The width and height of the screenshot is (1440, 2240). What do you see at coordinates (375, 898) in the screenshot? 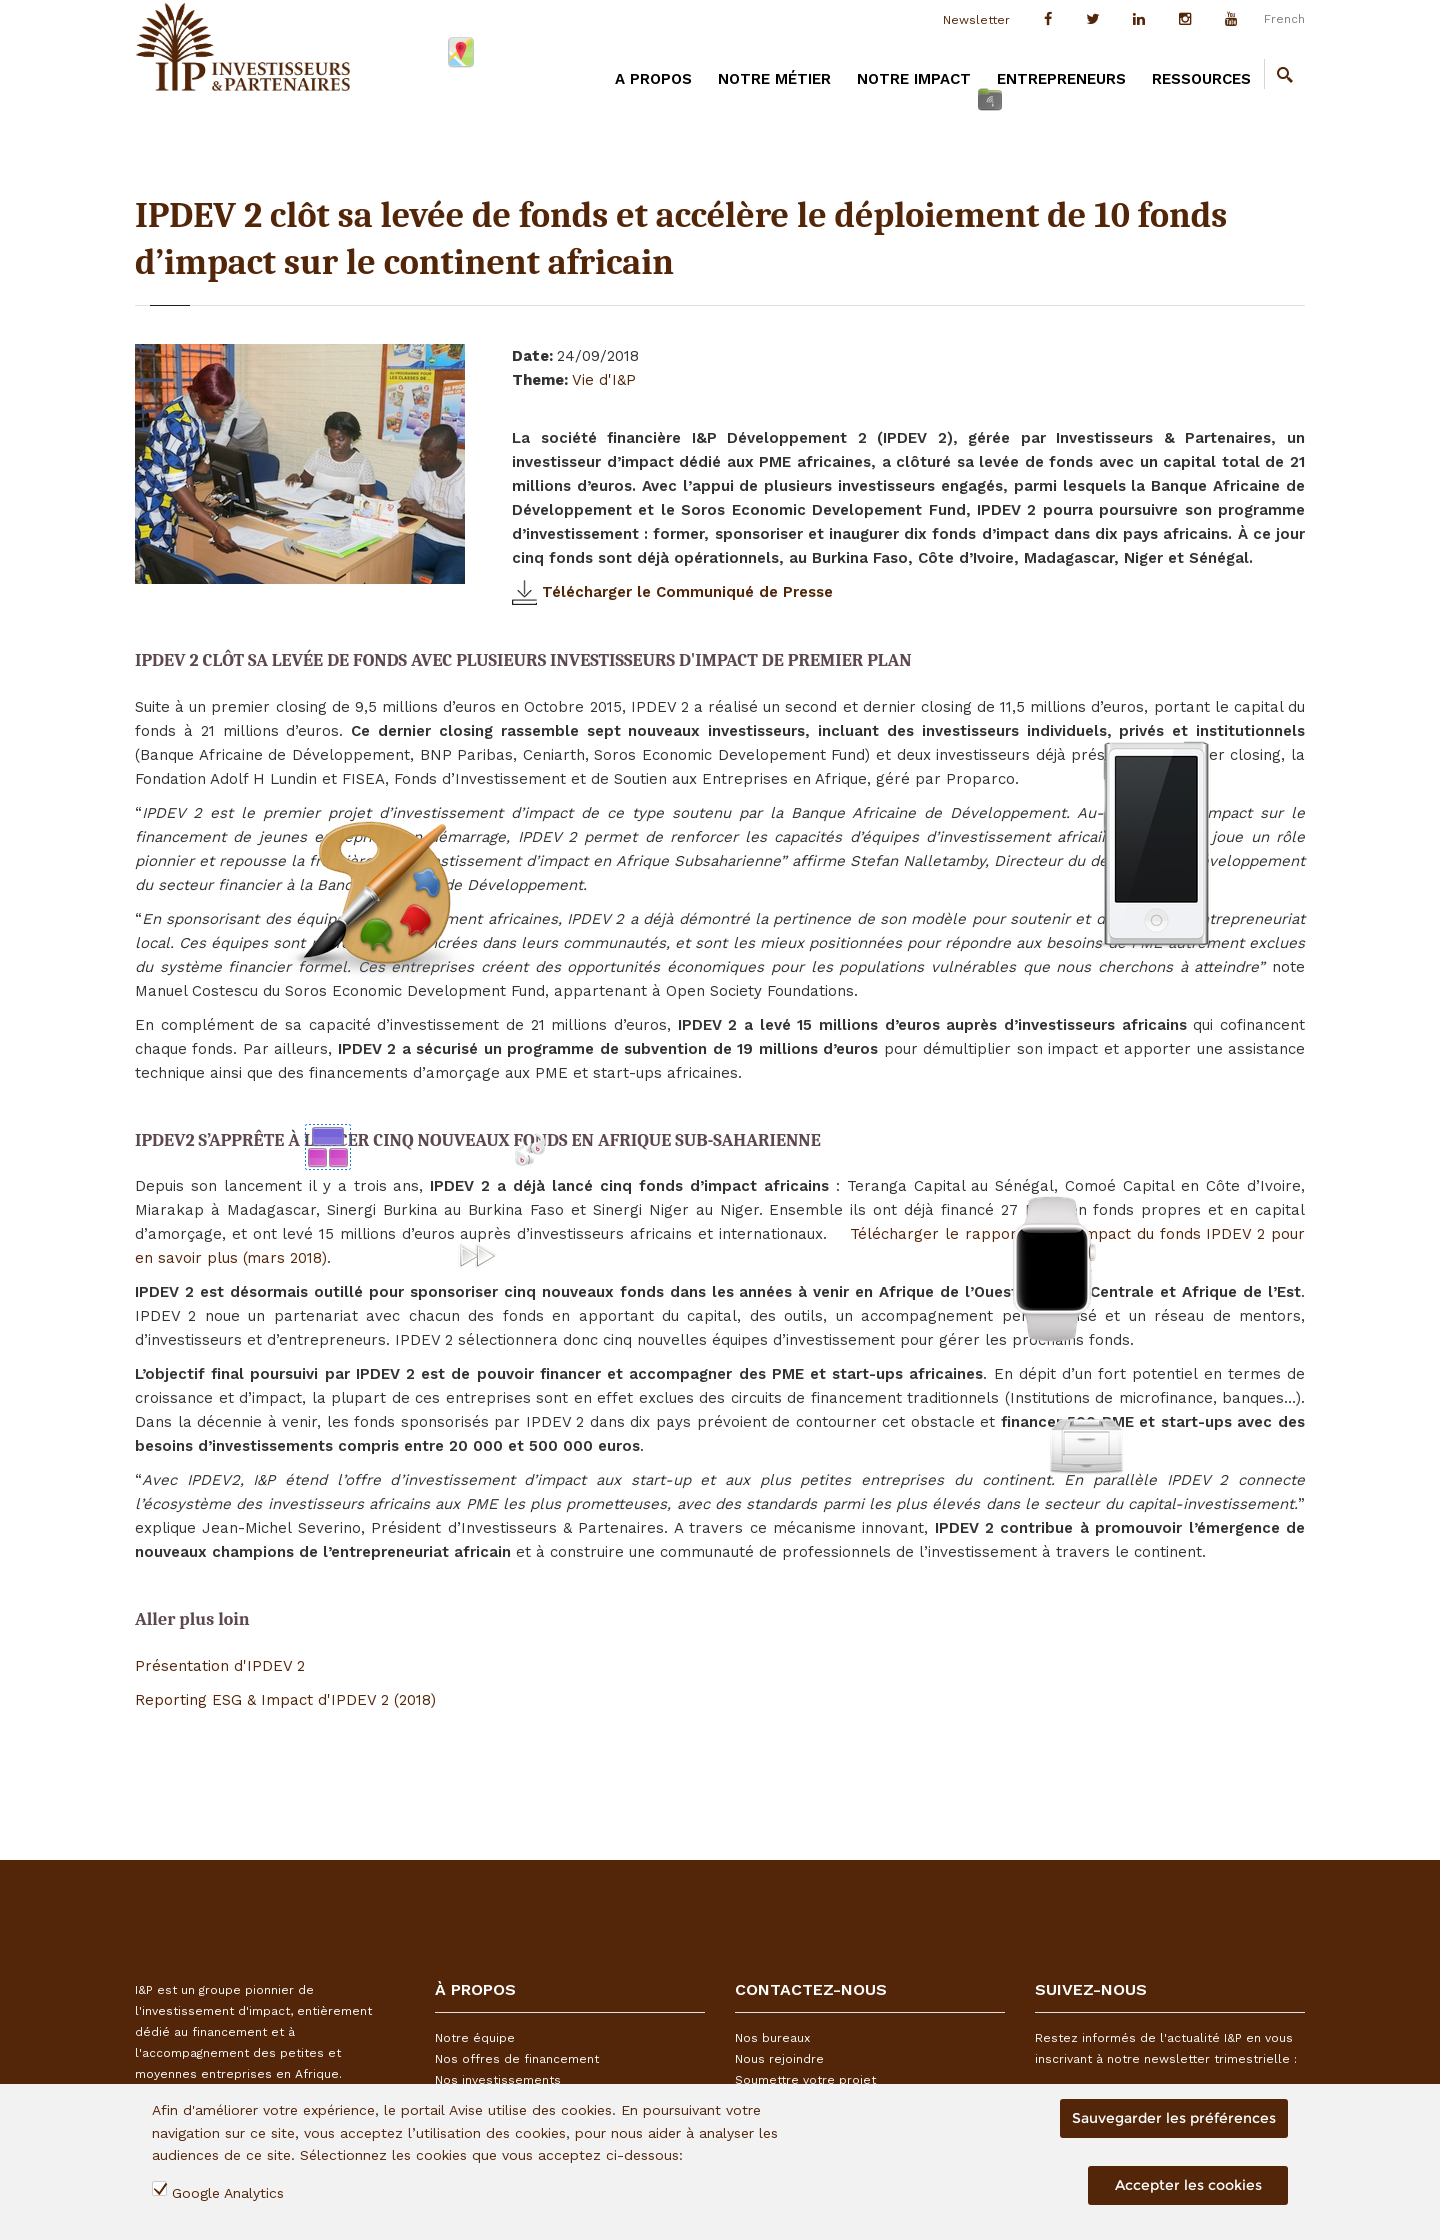
I see `open graphics or drawing applications` at bounding box center [375, 898].